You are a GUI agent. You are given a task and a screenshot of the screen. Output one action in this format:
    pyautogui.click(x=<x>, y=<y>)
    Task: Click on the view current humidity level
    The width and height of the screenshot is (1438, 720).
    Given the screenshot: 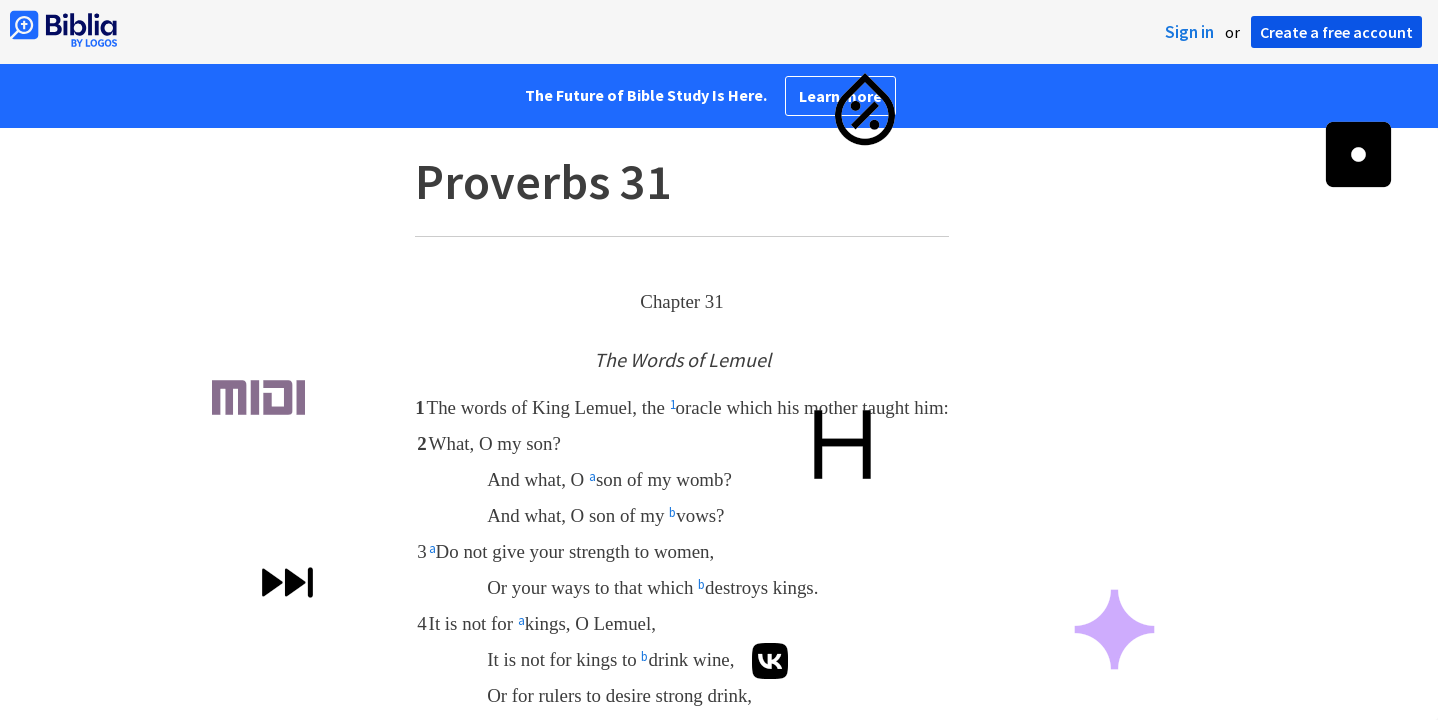 What is the action you would take?
    pyautogui.click(x=865, y=112)
    